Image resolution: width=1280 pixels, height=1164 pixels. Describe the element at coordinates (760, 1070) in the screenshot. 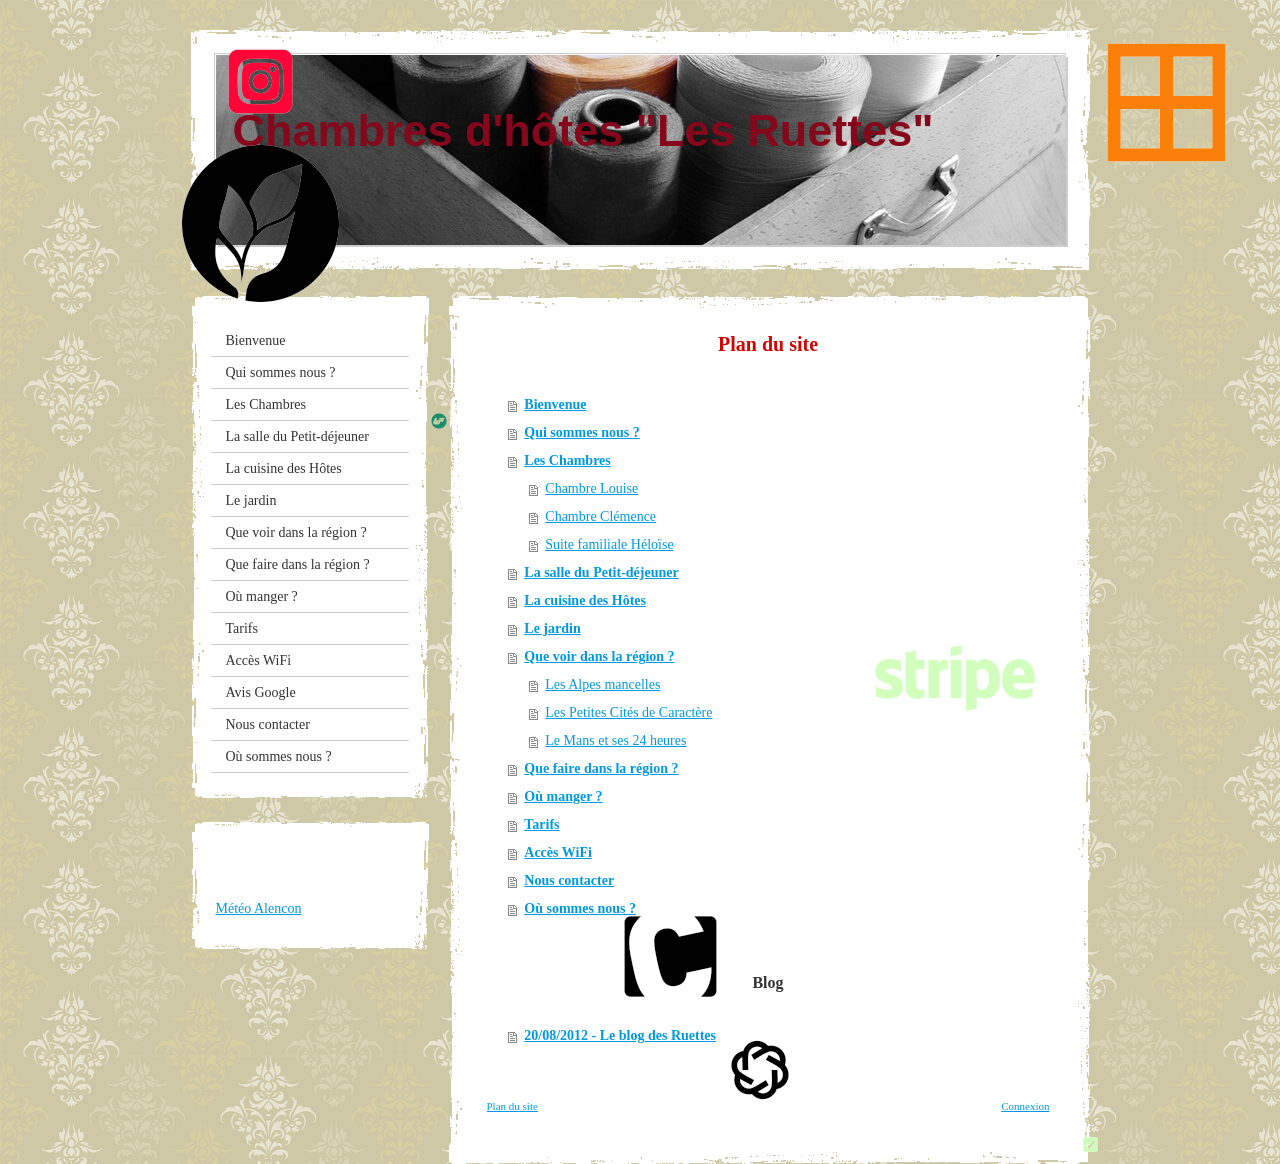

I see `OpenAI logo` at that location.